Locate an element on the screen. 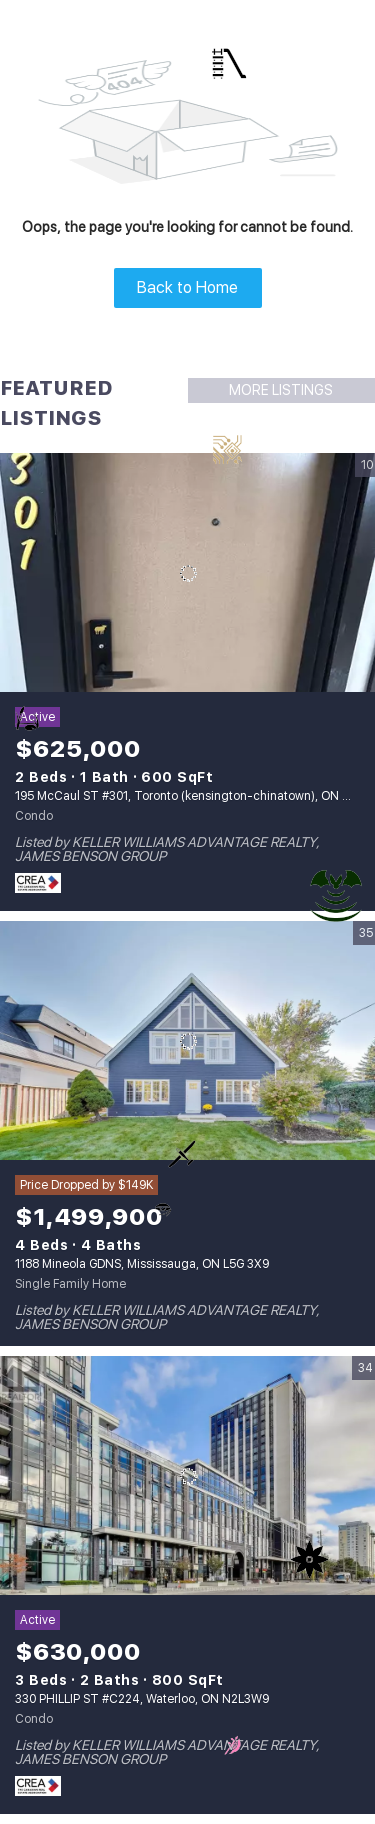 The image size is (375, 1824). activate sonic attack ability is located at coordinates (336, 896).